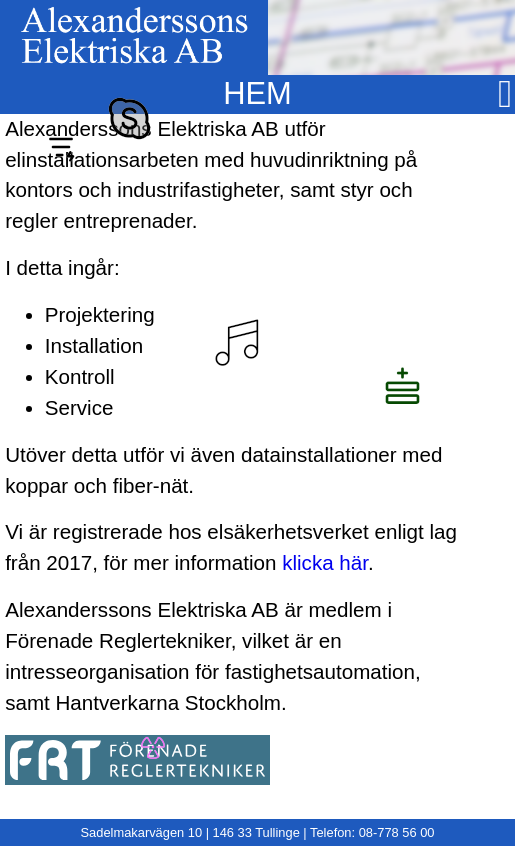 This screenshot has height=846, width=515. I want to click on apply quick filter settings, so click(61, 147).